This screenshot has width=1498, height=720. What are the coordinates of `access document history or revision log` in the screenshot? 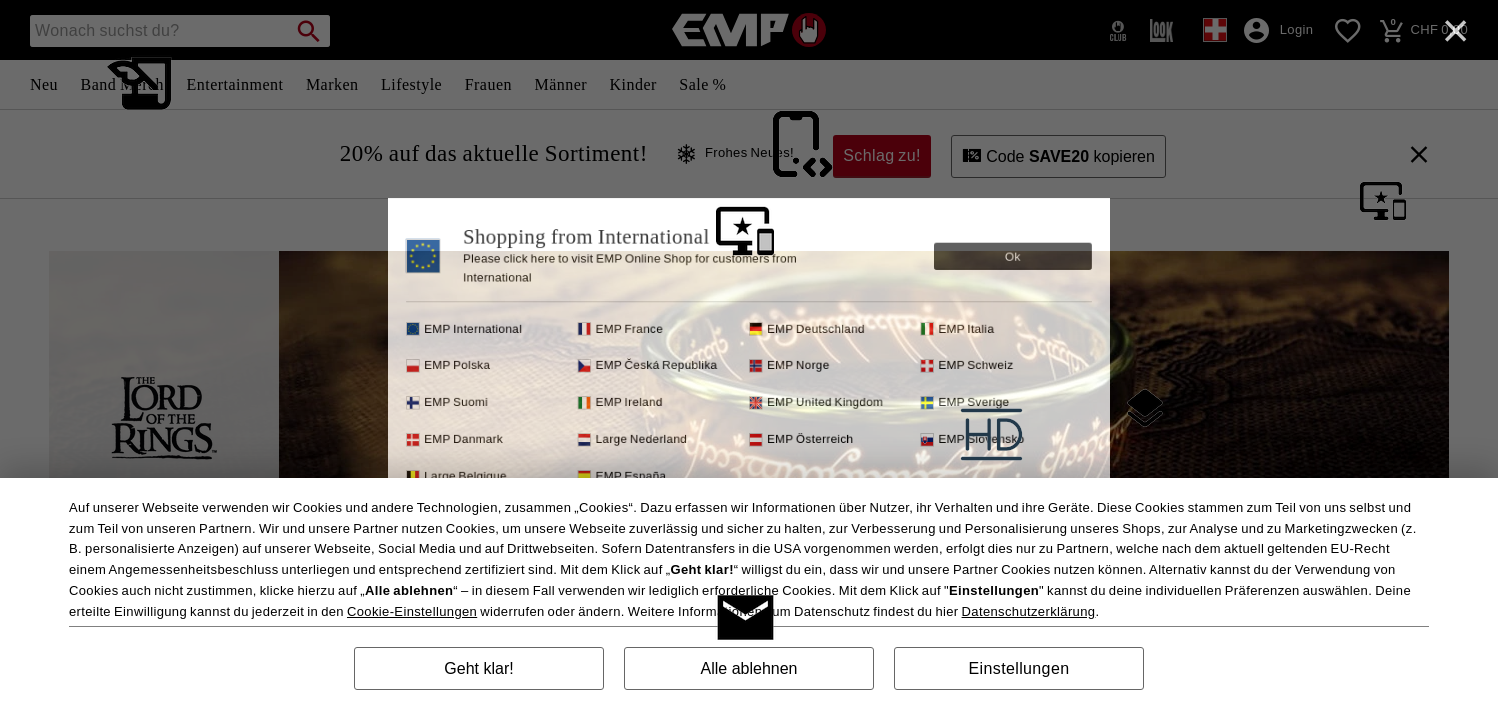 It's located at (141, 83).